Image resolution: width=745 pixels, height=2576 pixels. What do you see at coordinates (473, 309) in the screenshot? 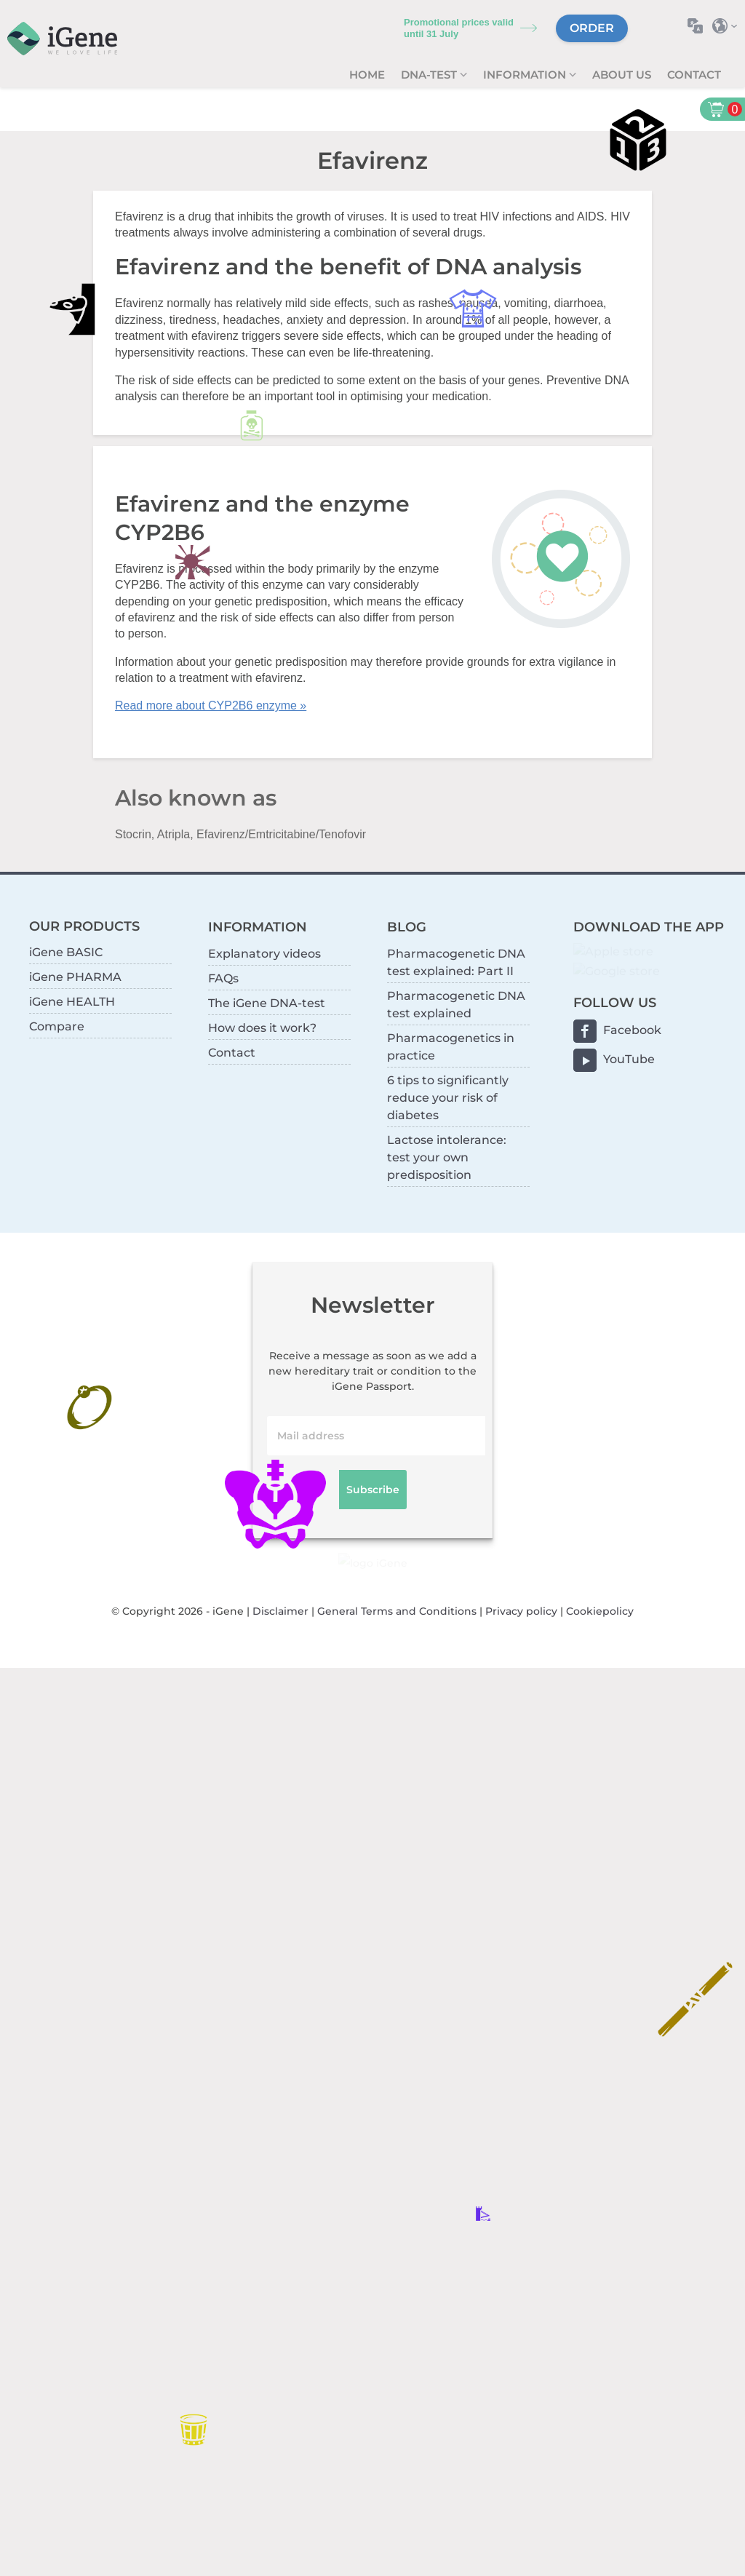
I see `equip armor or defensive gear` at bounding box center [473, 309].